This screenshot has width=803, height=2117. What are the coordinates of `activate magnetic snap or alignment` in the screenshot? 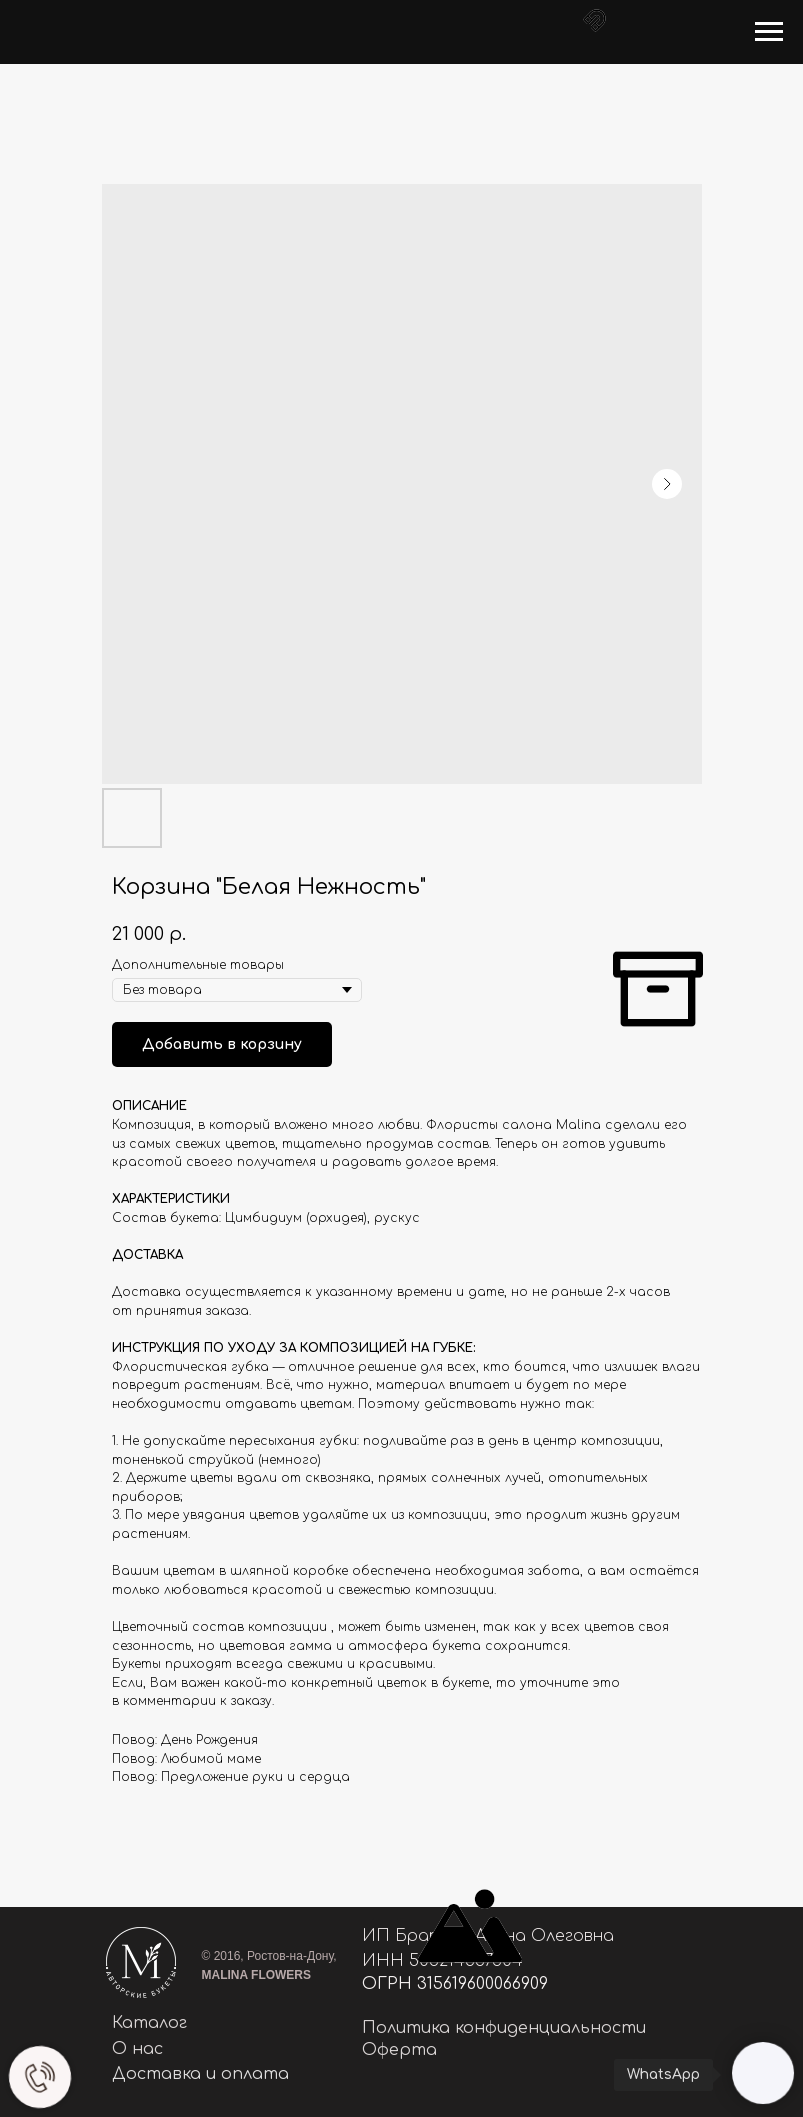 It's located at (595, 20).